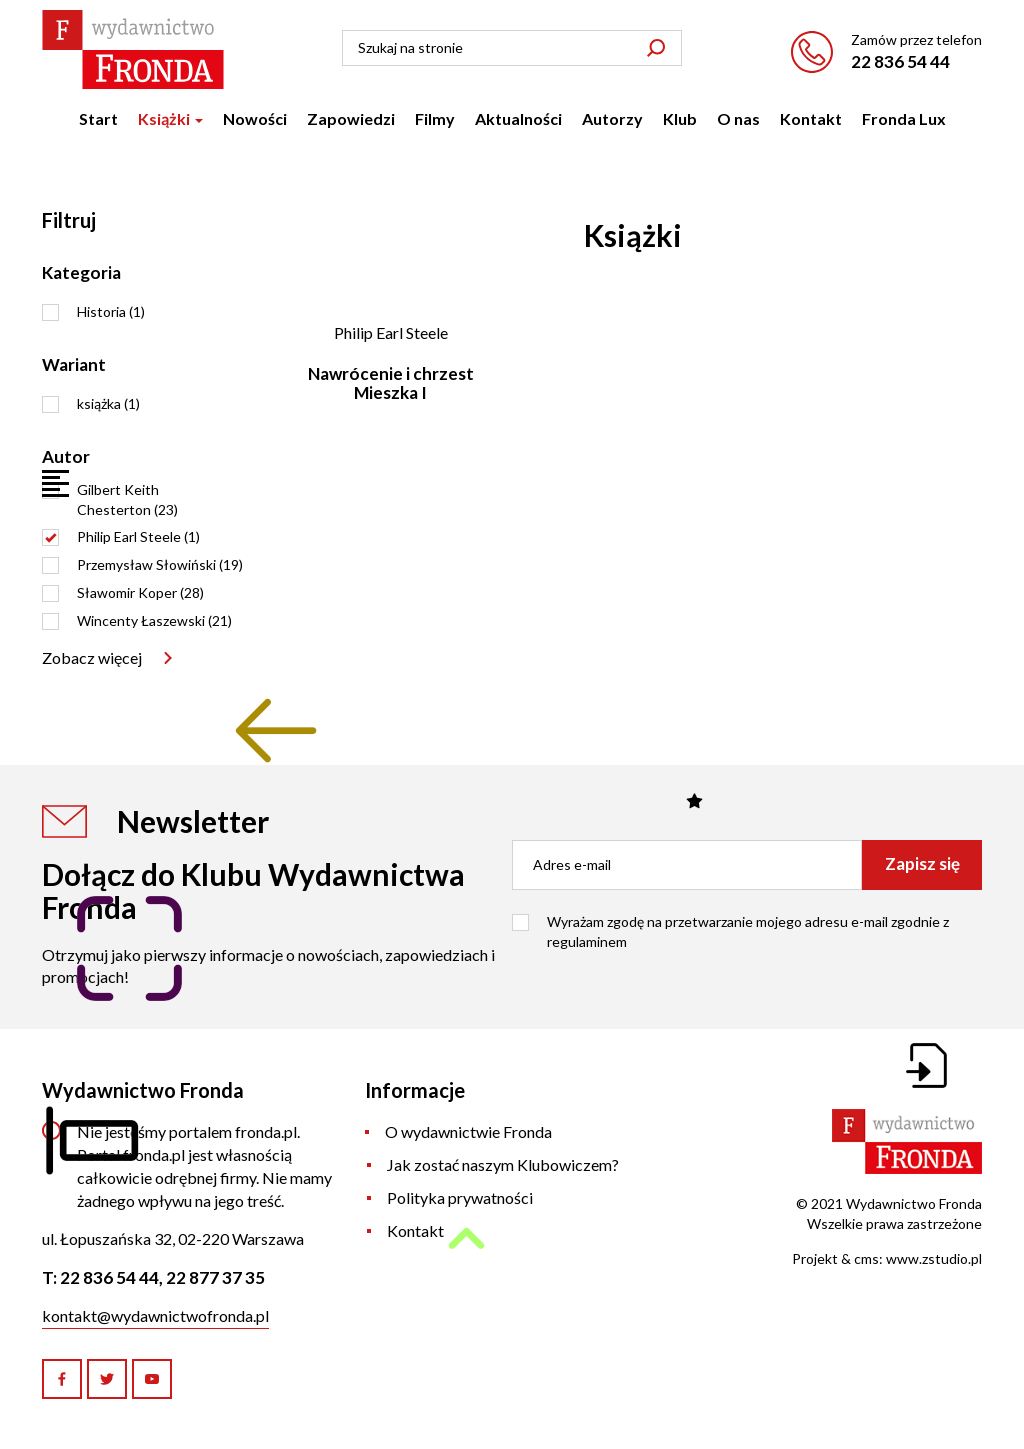  I want to click on align text to the left, so click(55, 483).